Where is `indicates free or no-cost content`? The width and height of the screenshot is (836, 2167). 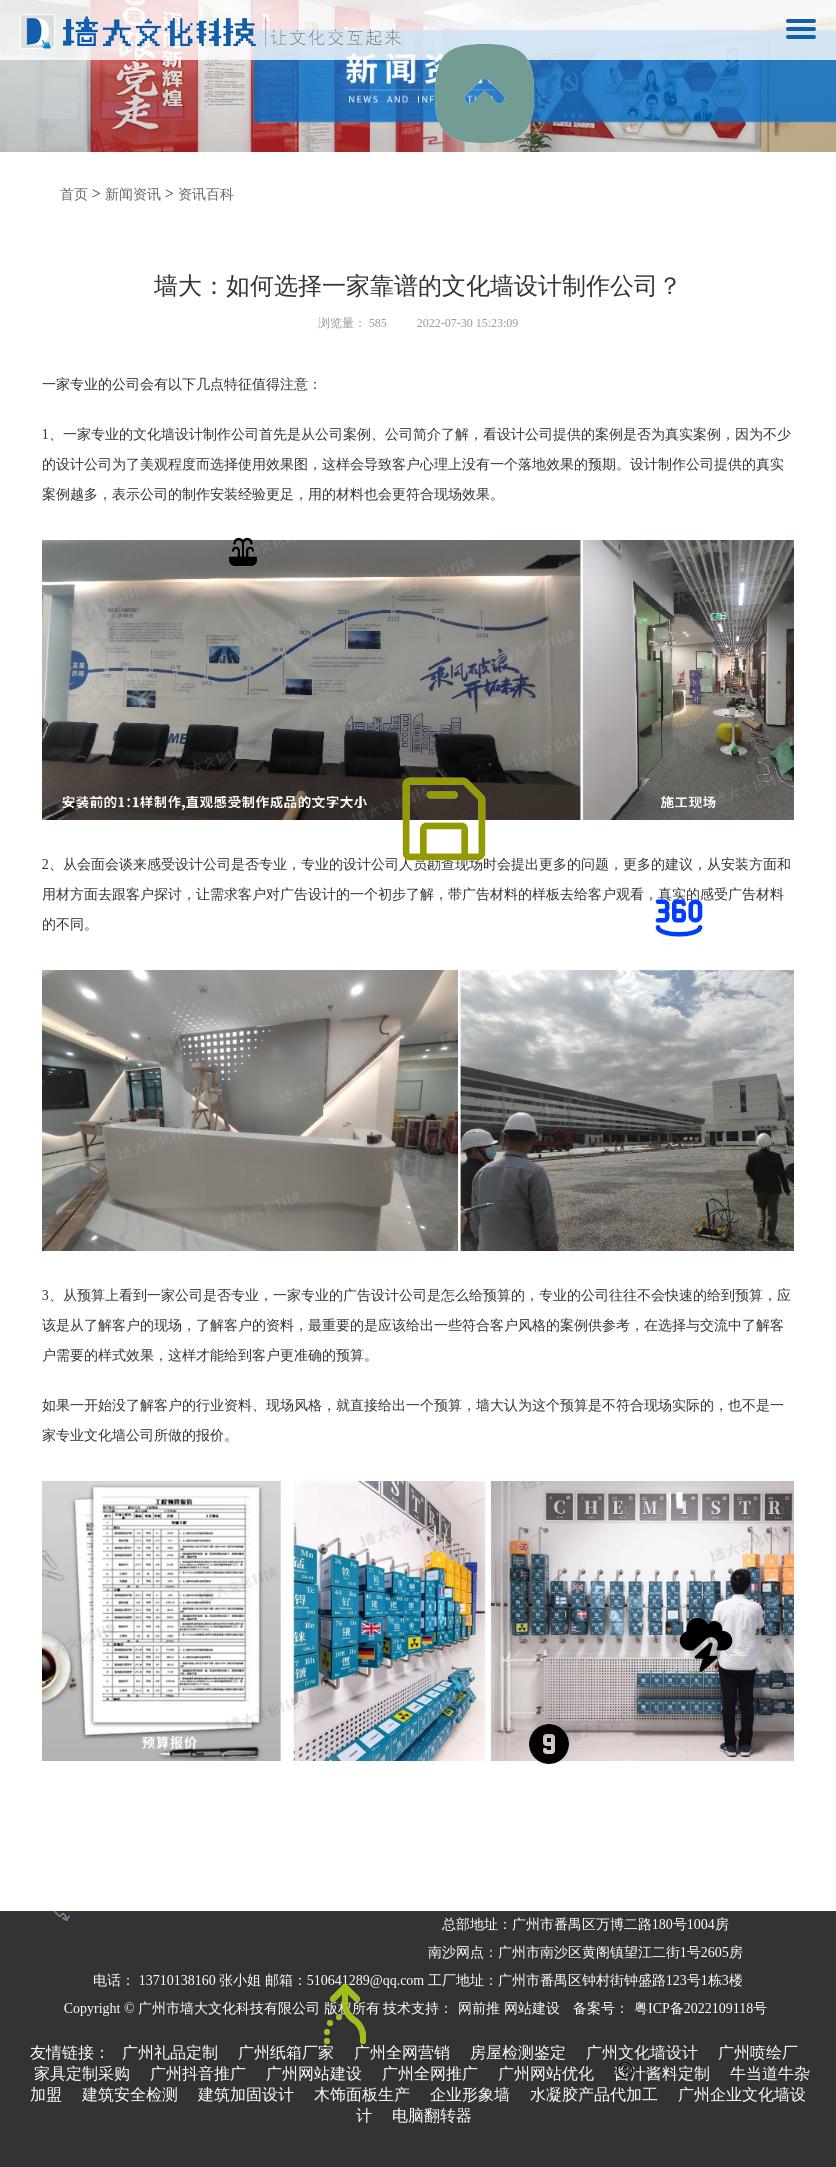
indicates free or no-cost content is located at coordinates (625, 2070).